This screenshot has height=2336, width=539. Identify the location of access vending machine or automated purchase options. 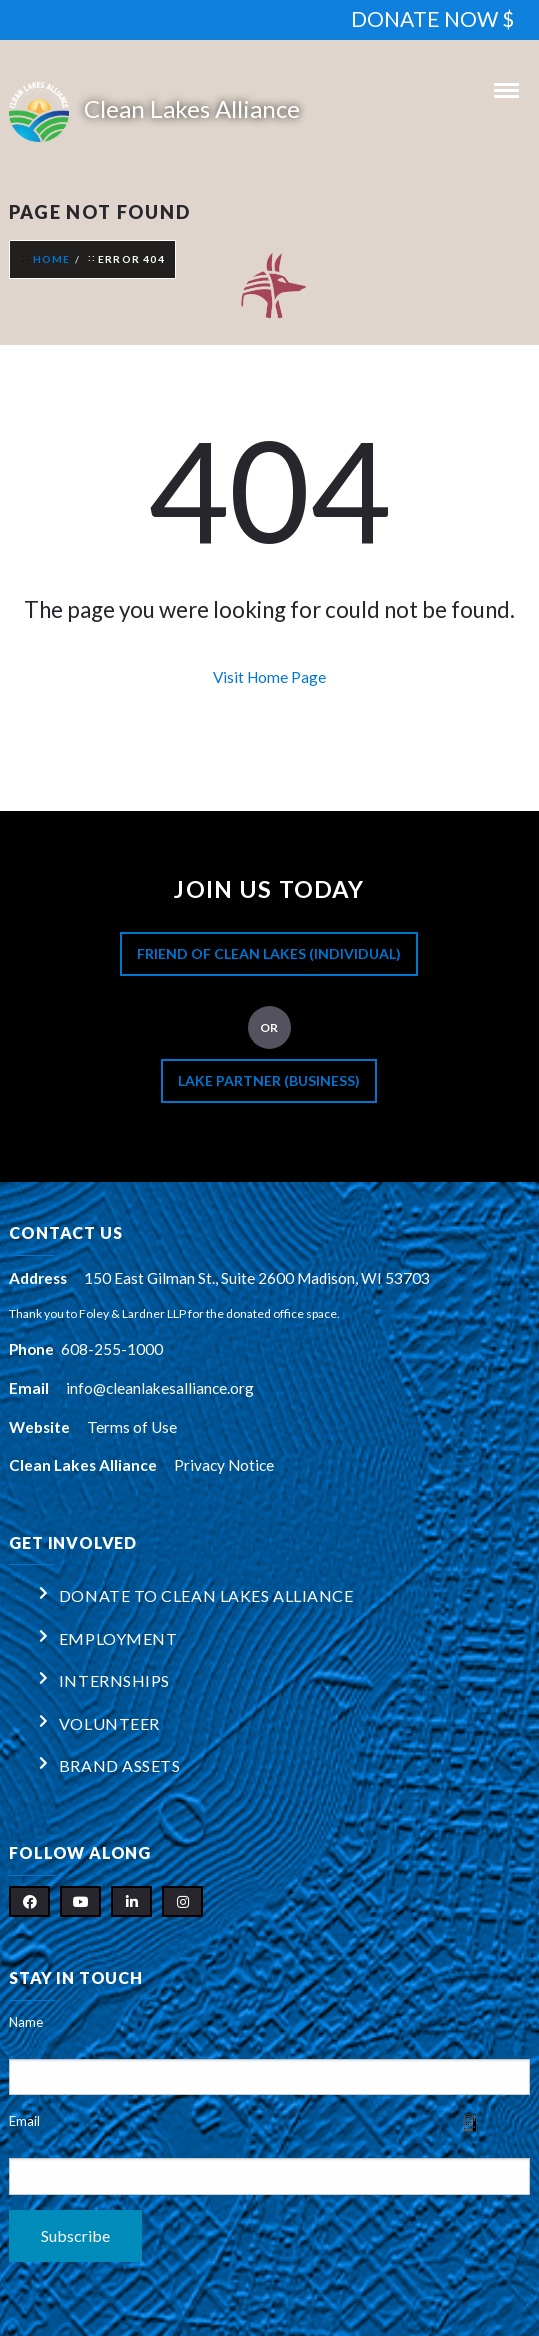
(470, 2123).